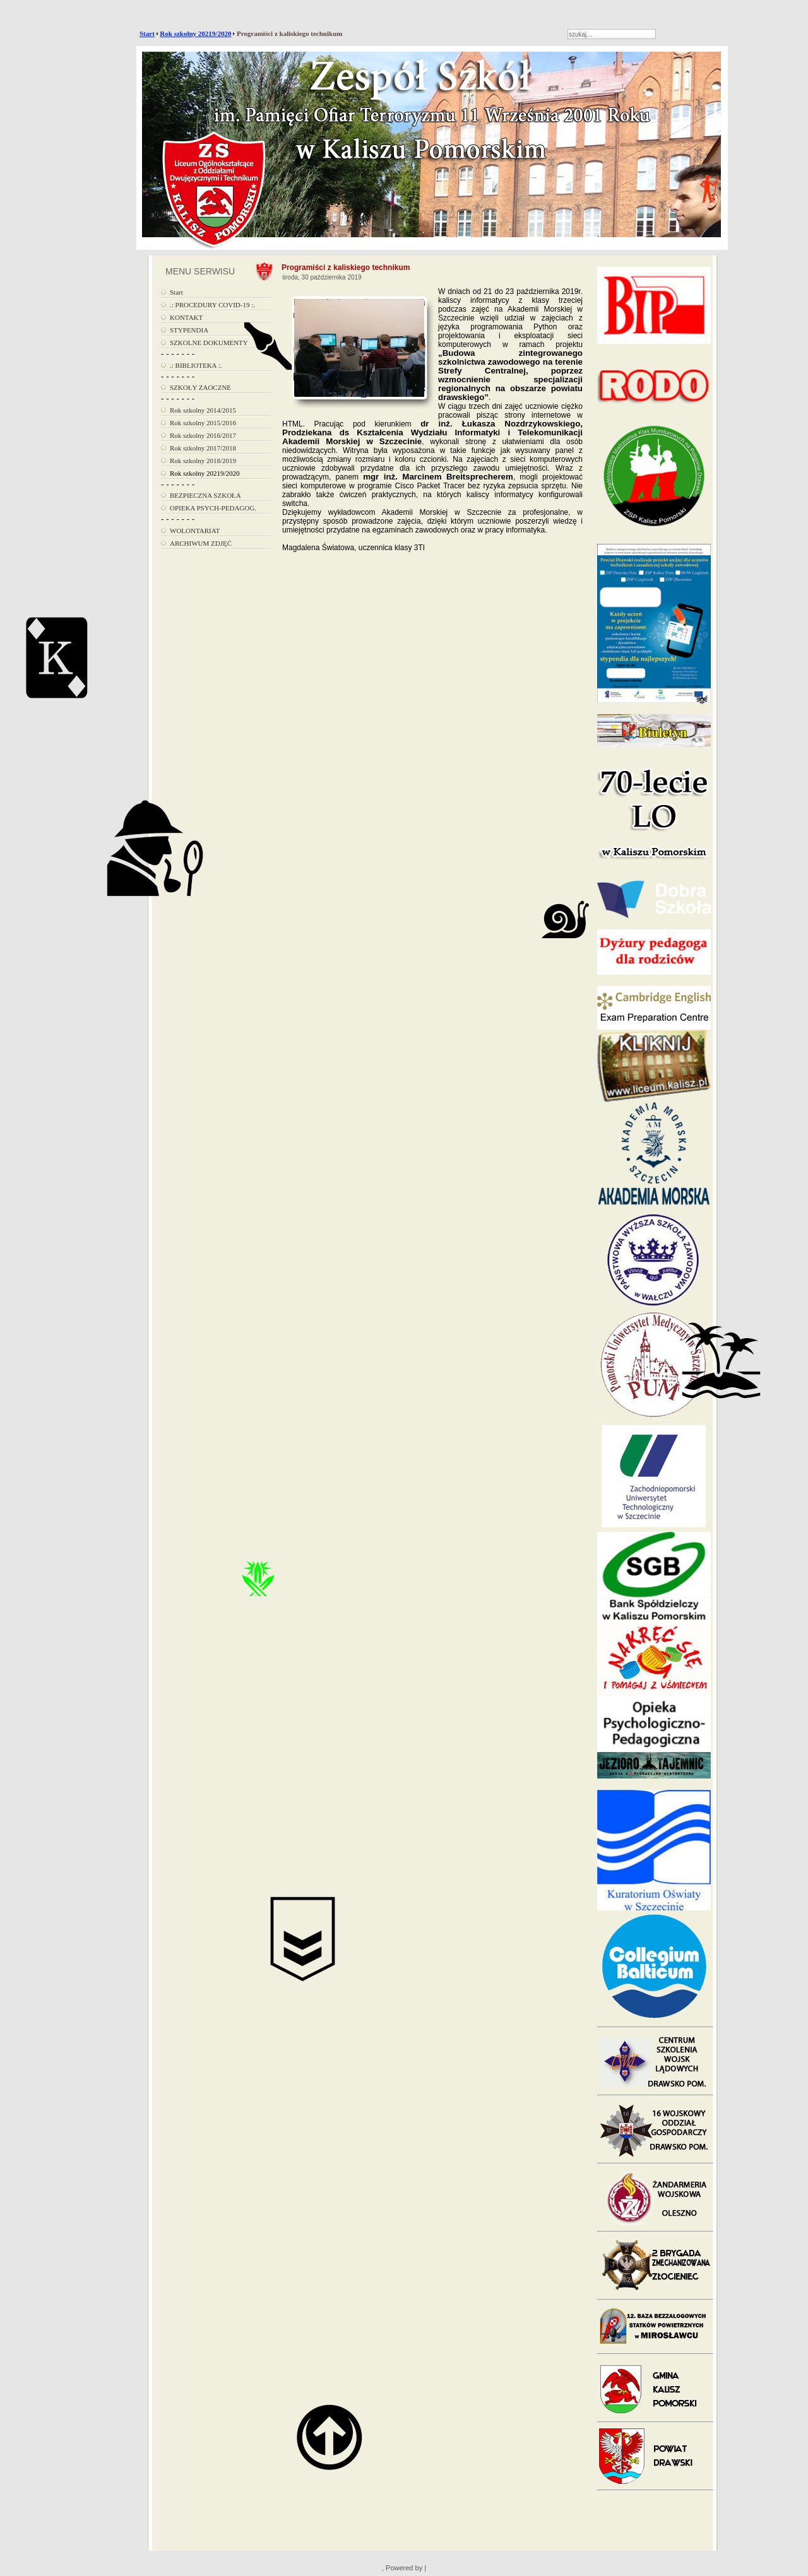 This screenshot has width=808, height=2576. I want to click on navigate to island or beach location, so click(721, 1360).